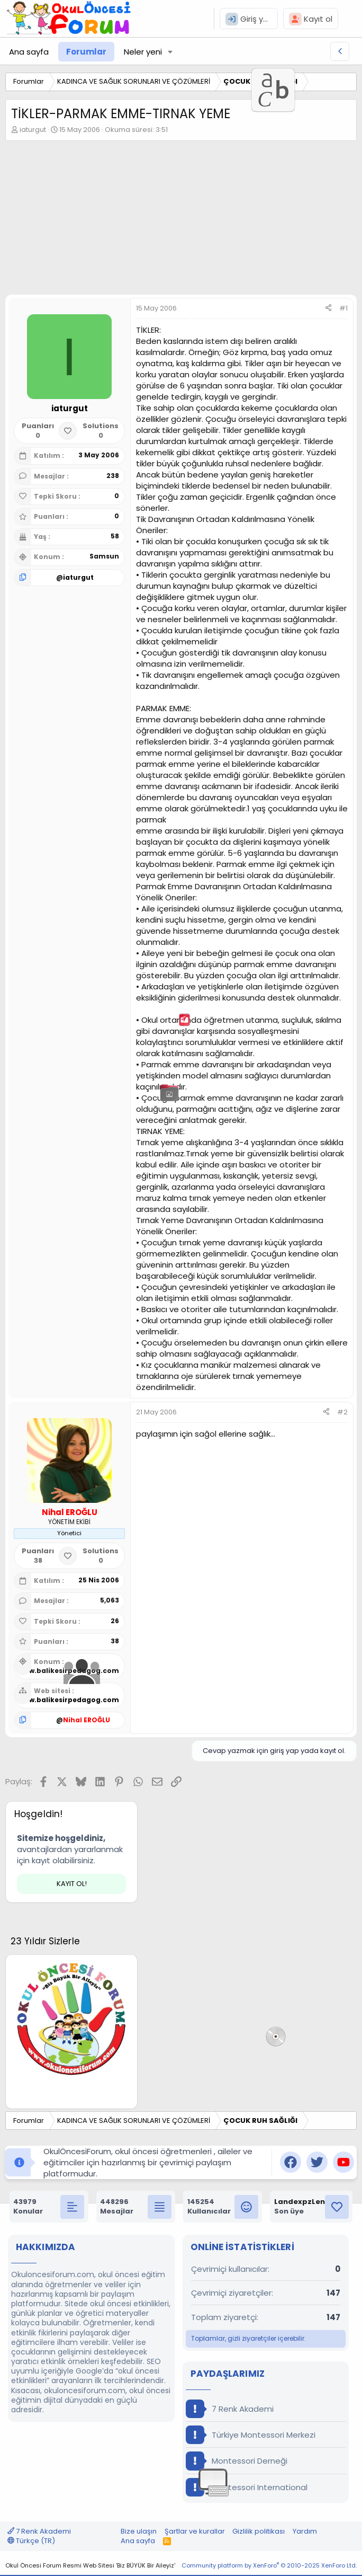 Image resolution: width=362 pixels, height=2576 pixels. I want to click on open your pictures folder, so click(169, 1093).